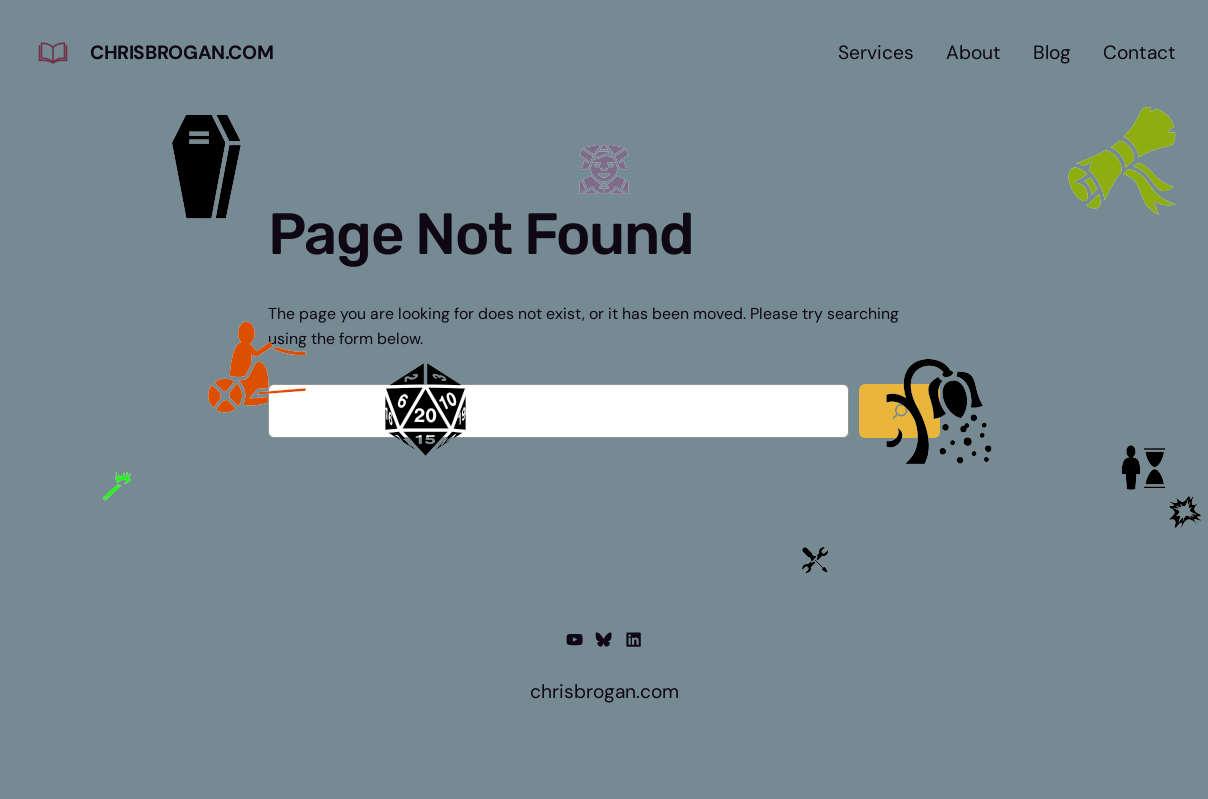 The image size is (1208, 799). What do you see at coordinates (939, 411) in the screenshot?
I see `indicates pollen or allergen levels in weather app` at bounding box center [939, 411].